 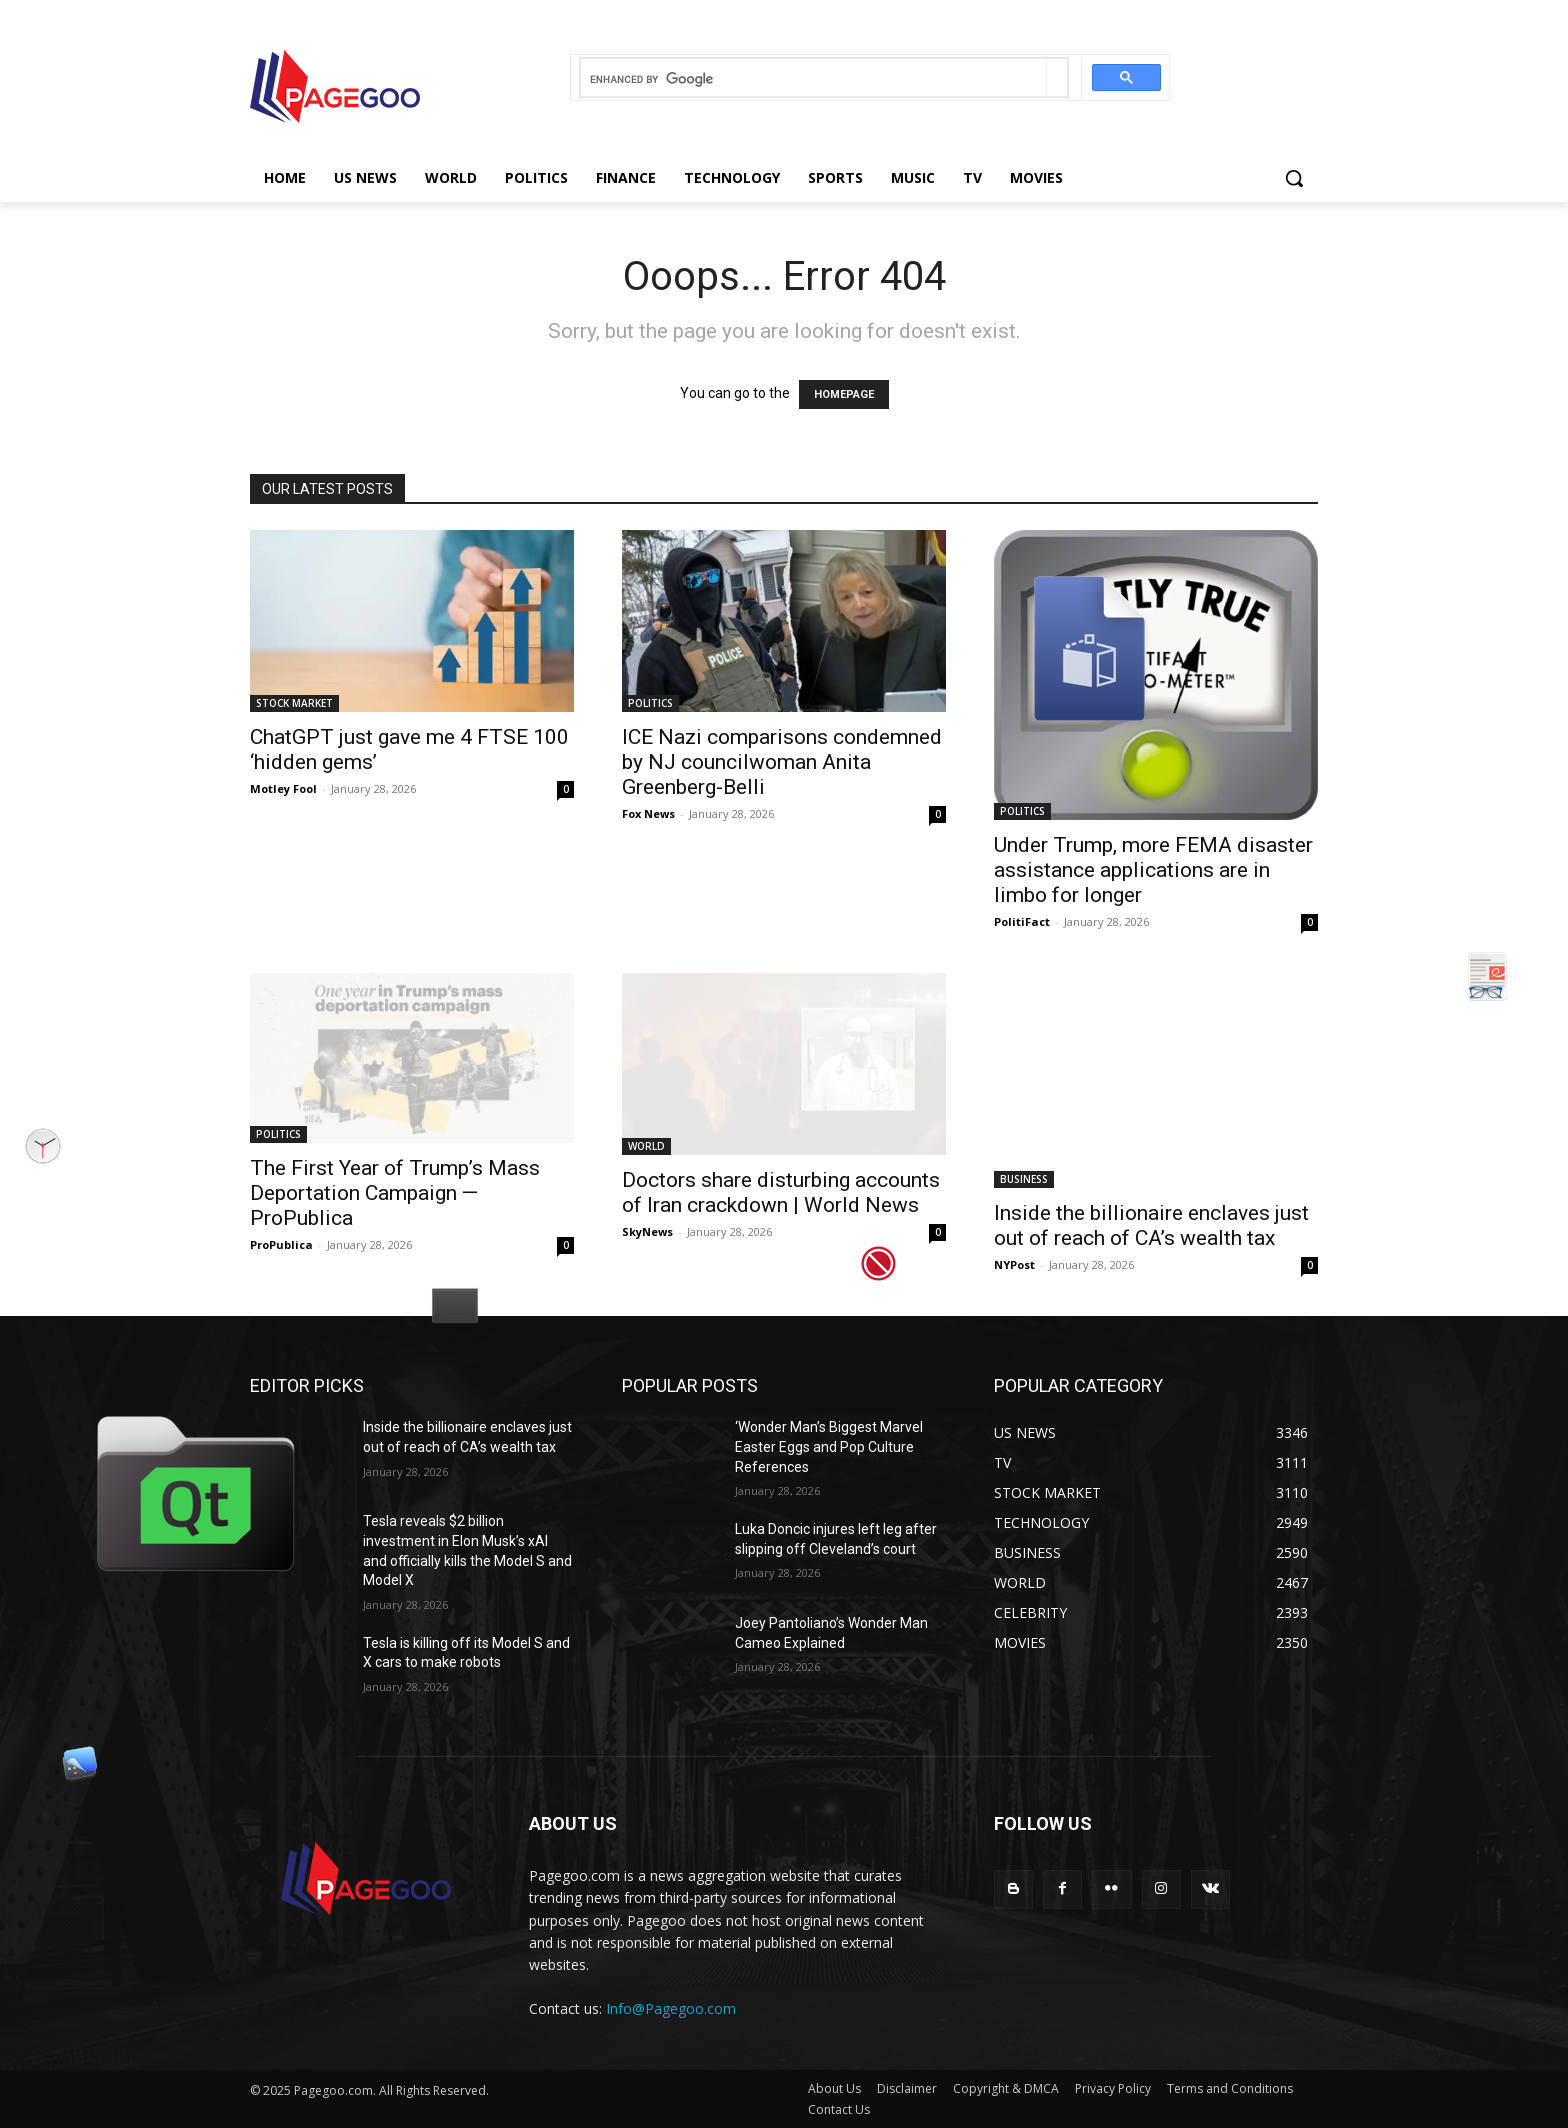 I want to click on folder containing Qt framework project files, so click(x=195, y=1499).